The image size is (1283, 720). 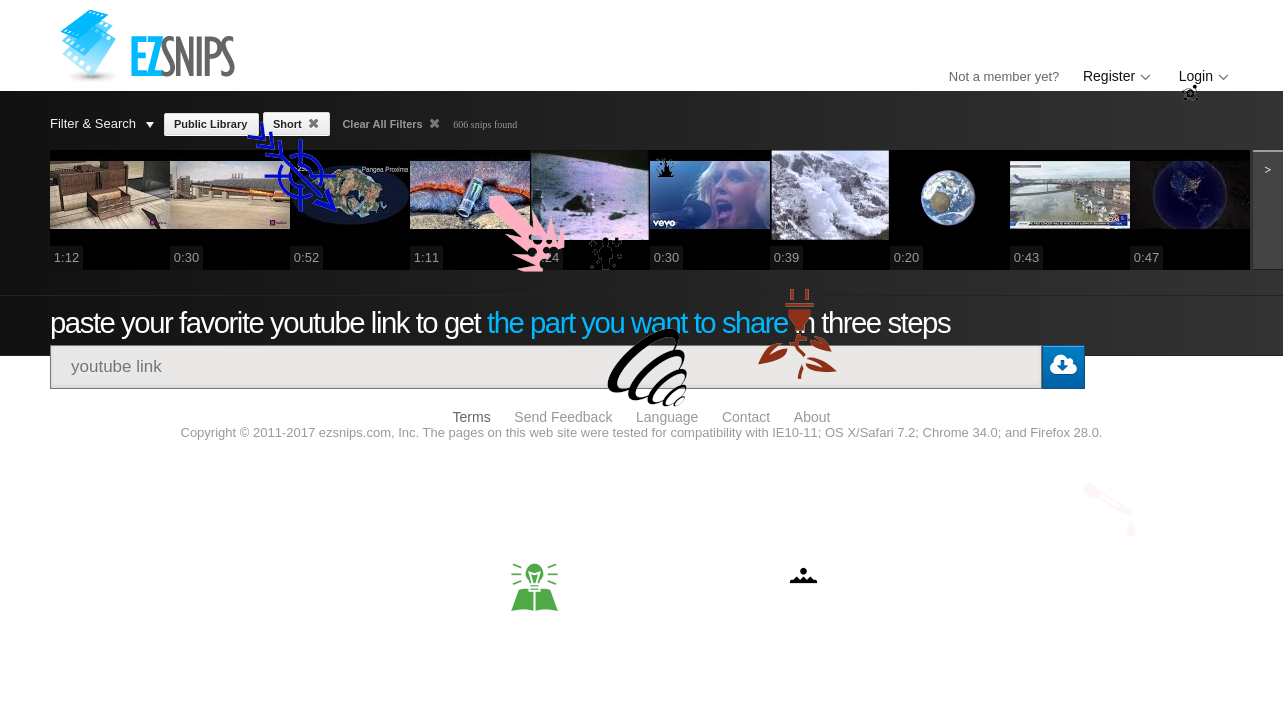 What do you see at coordinates (527, 234) in the screenshot?
I see `activate a beam or energy attack` at bounding box center [527, 234].